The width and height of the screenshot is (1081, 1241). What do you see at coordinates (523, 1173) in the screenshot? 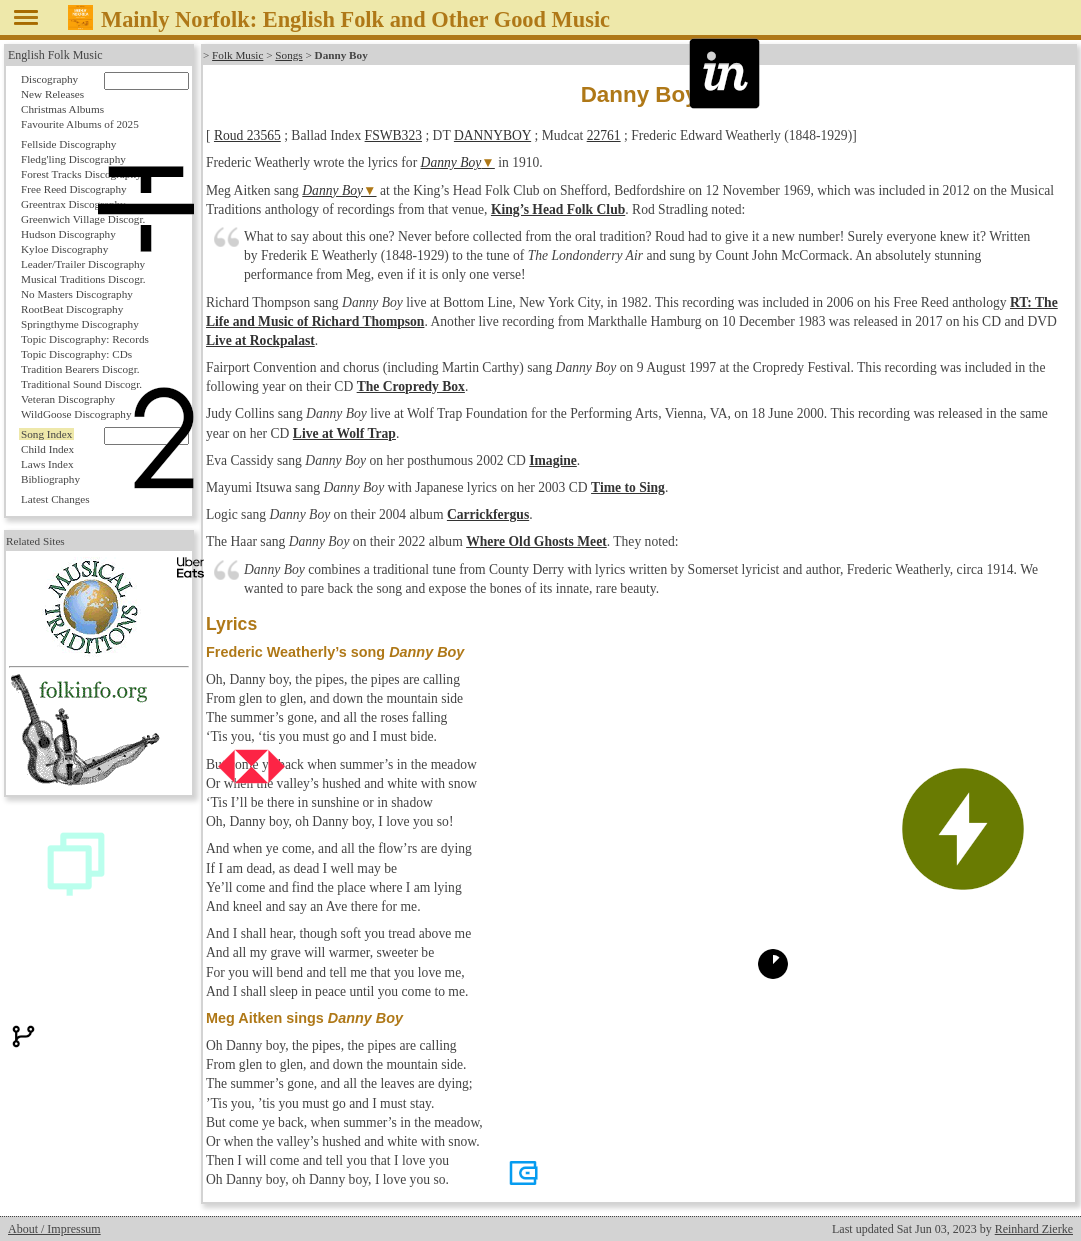
I see `access your wallet or payment methods` at bounding box center [523, 1173].